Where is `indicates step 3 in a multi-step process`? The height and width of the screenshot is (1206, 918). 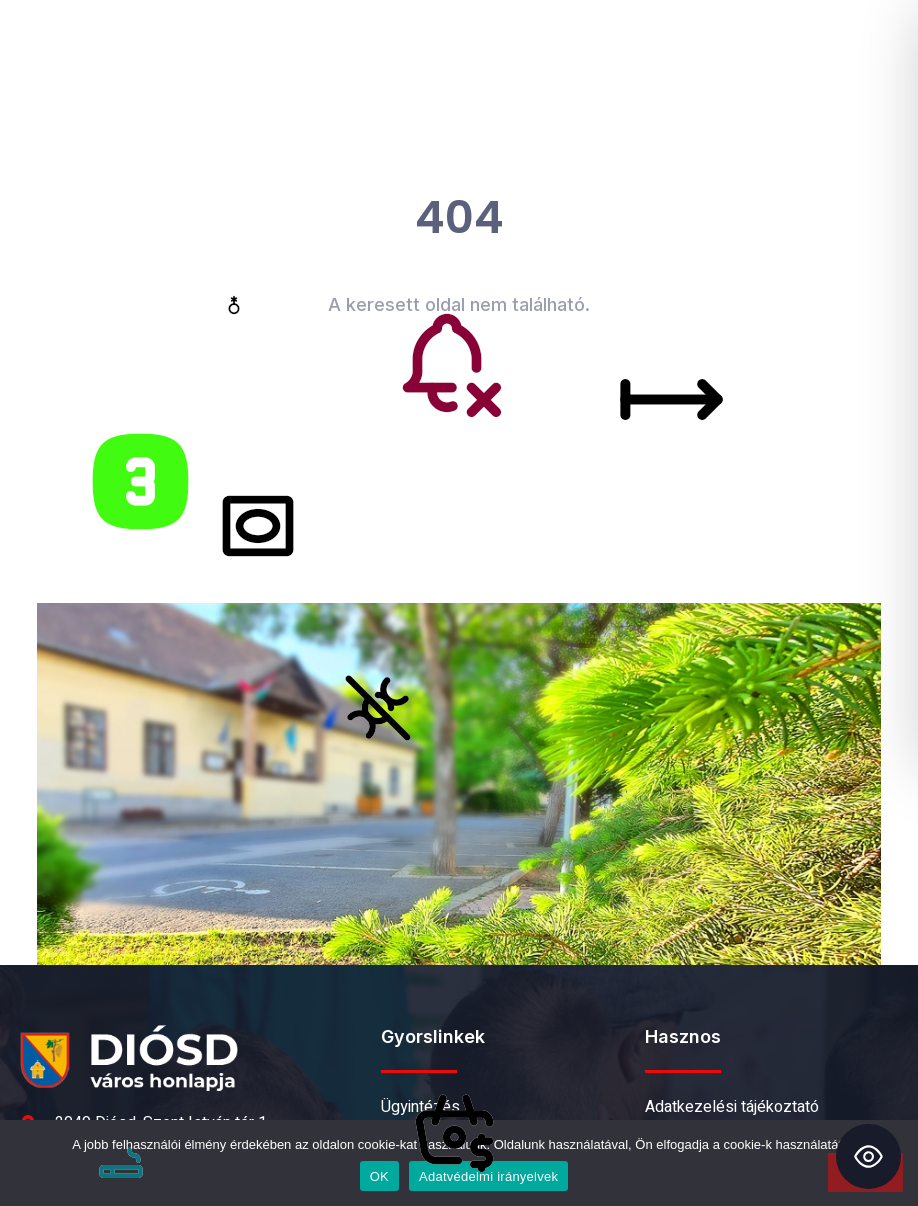 indicates step 3 in a multi-step process is located at coordinates (140, 481).